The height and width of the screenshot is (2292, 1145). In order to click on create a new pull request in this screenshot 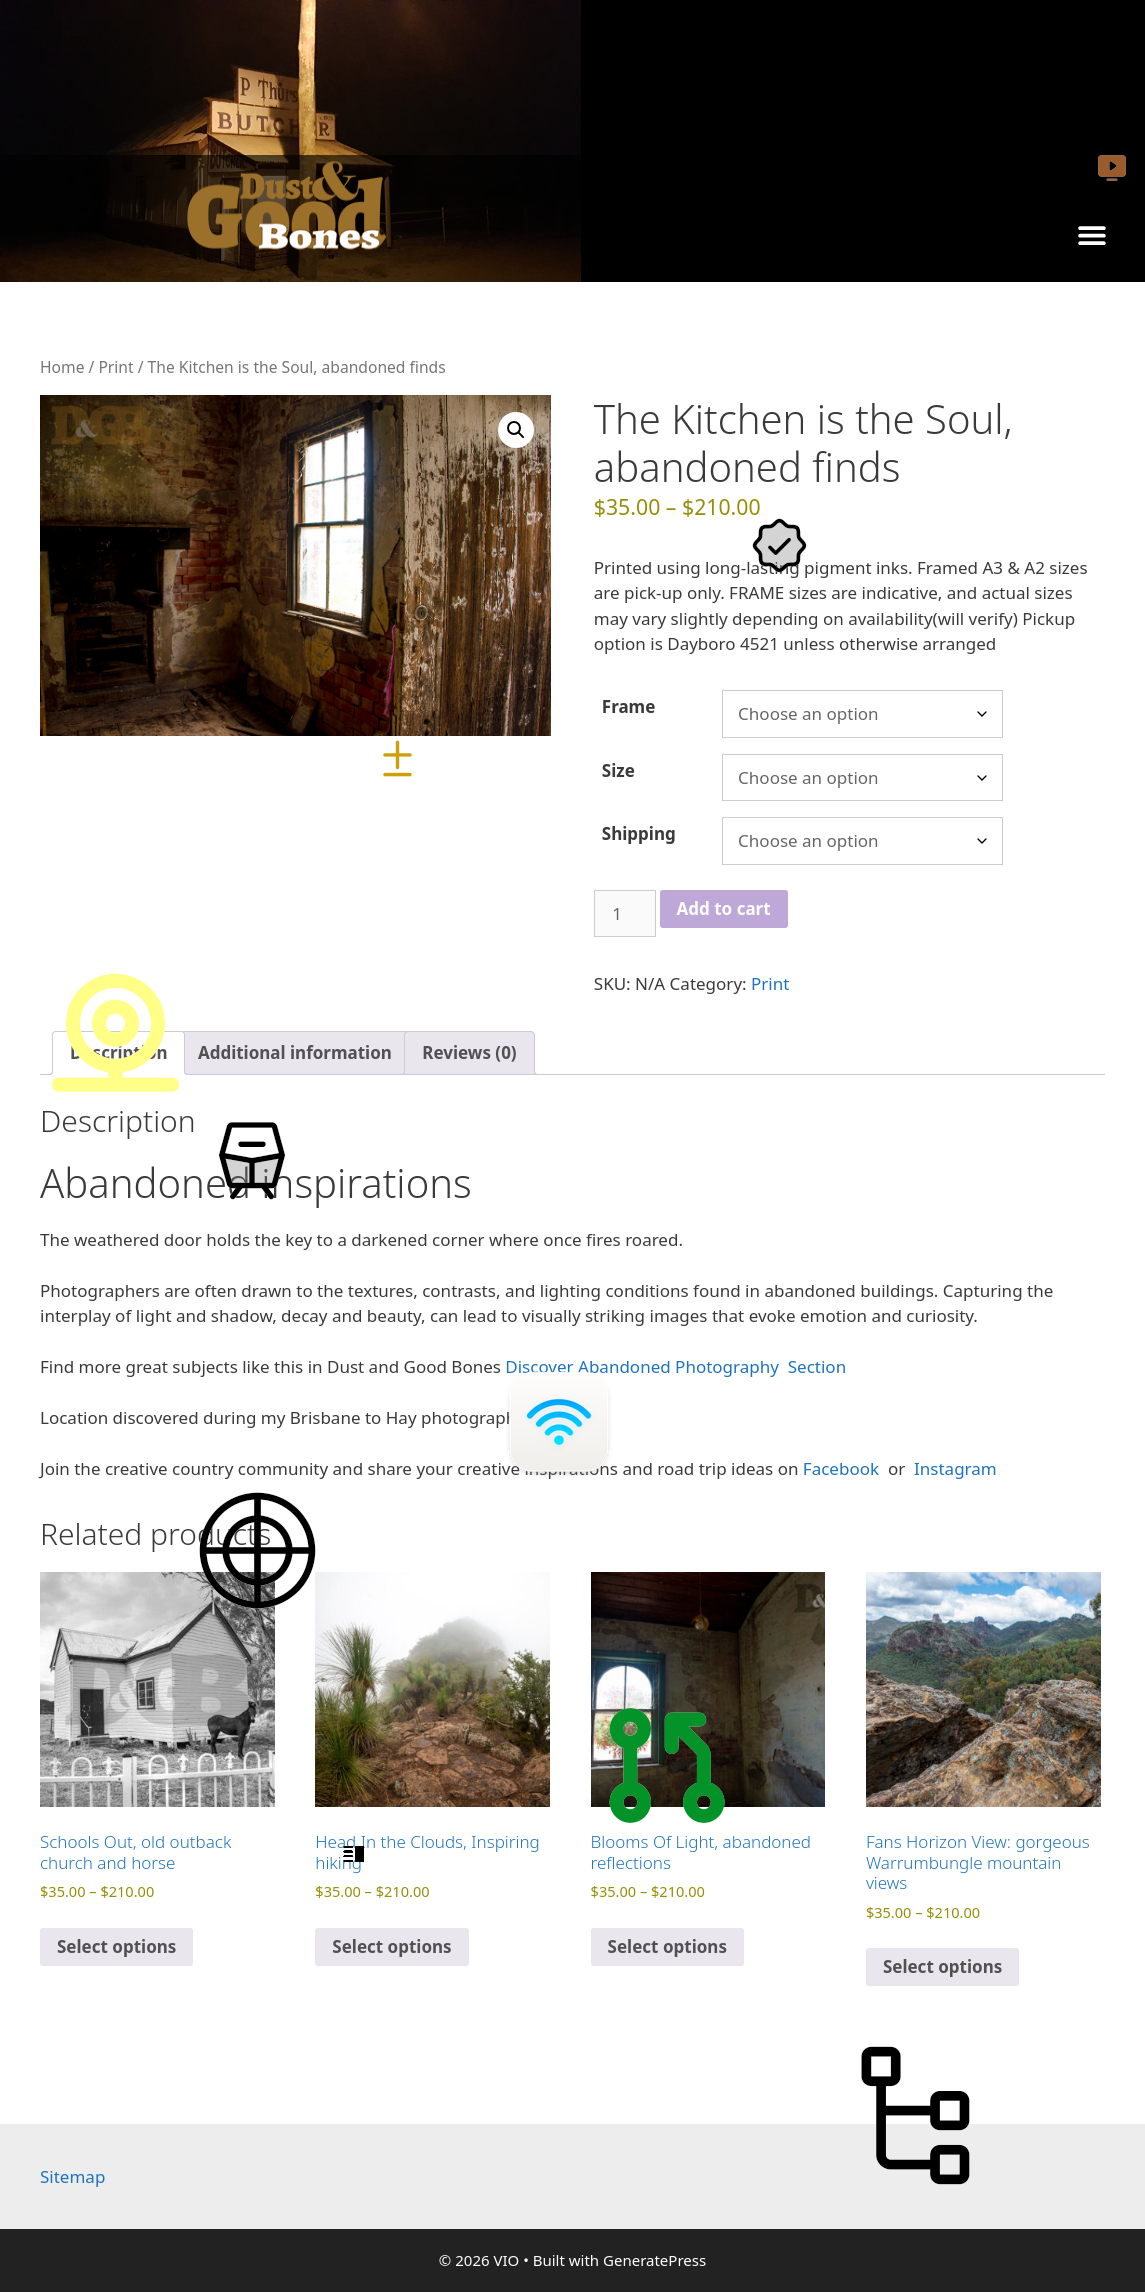, I will do `click(662, 1765)`.